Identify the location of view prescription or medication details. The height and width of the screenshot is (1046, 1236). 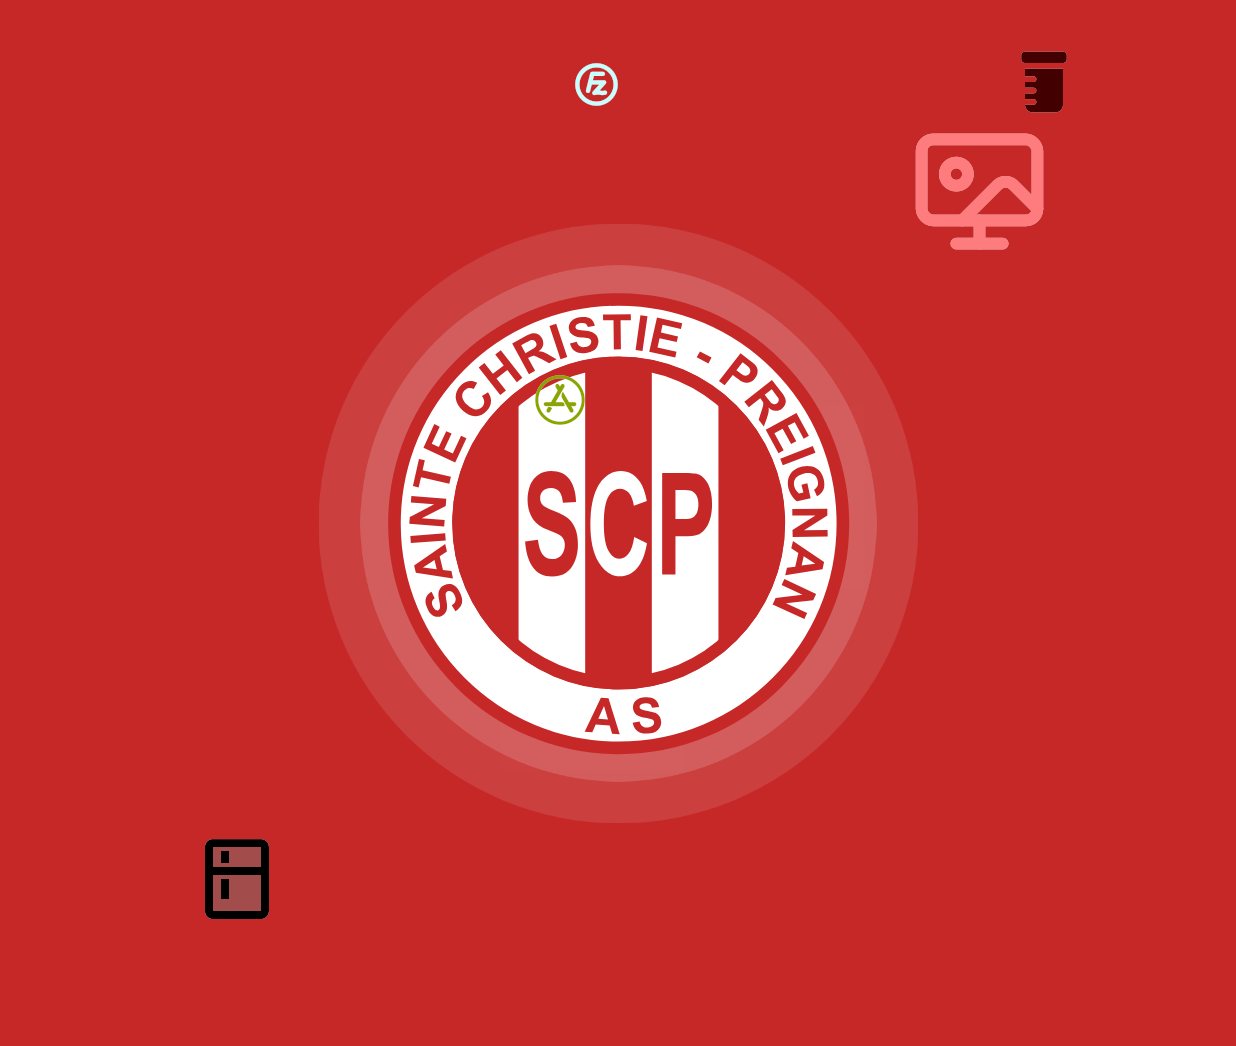
(1044, 82).